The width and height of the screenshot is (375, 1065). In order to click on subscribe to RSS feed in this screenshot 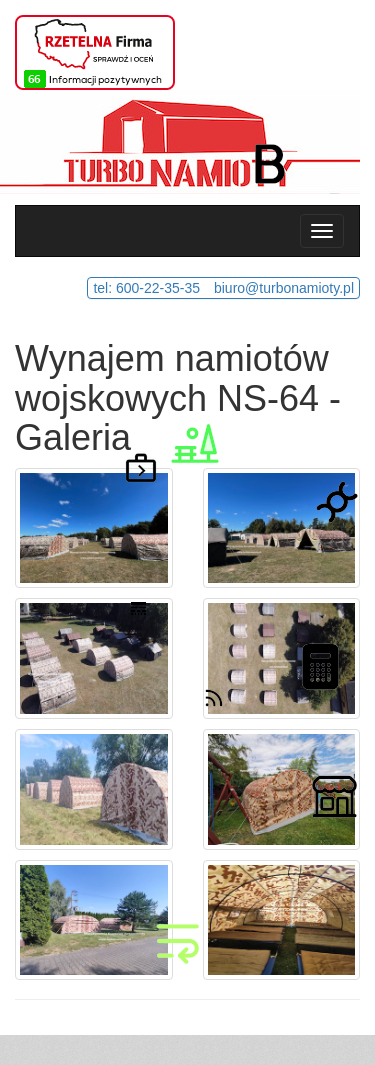, I will do `click(214, 698)`.